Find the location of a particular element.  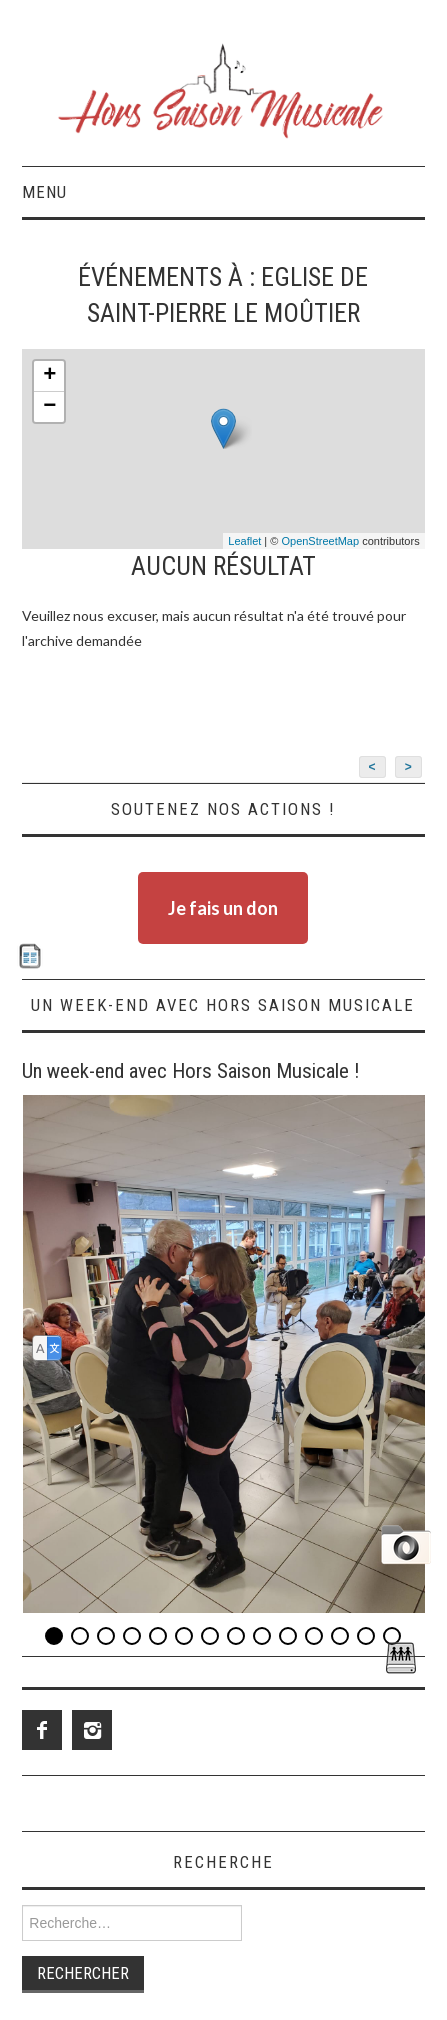

access language and region settings is located at coordinates (47, 1348).